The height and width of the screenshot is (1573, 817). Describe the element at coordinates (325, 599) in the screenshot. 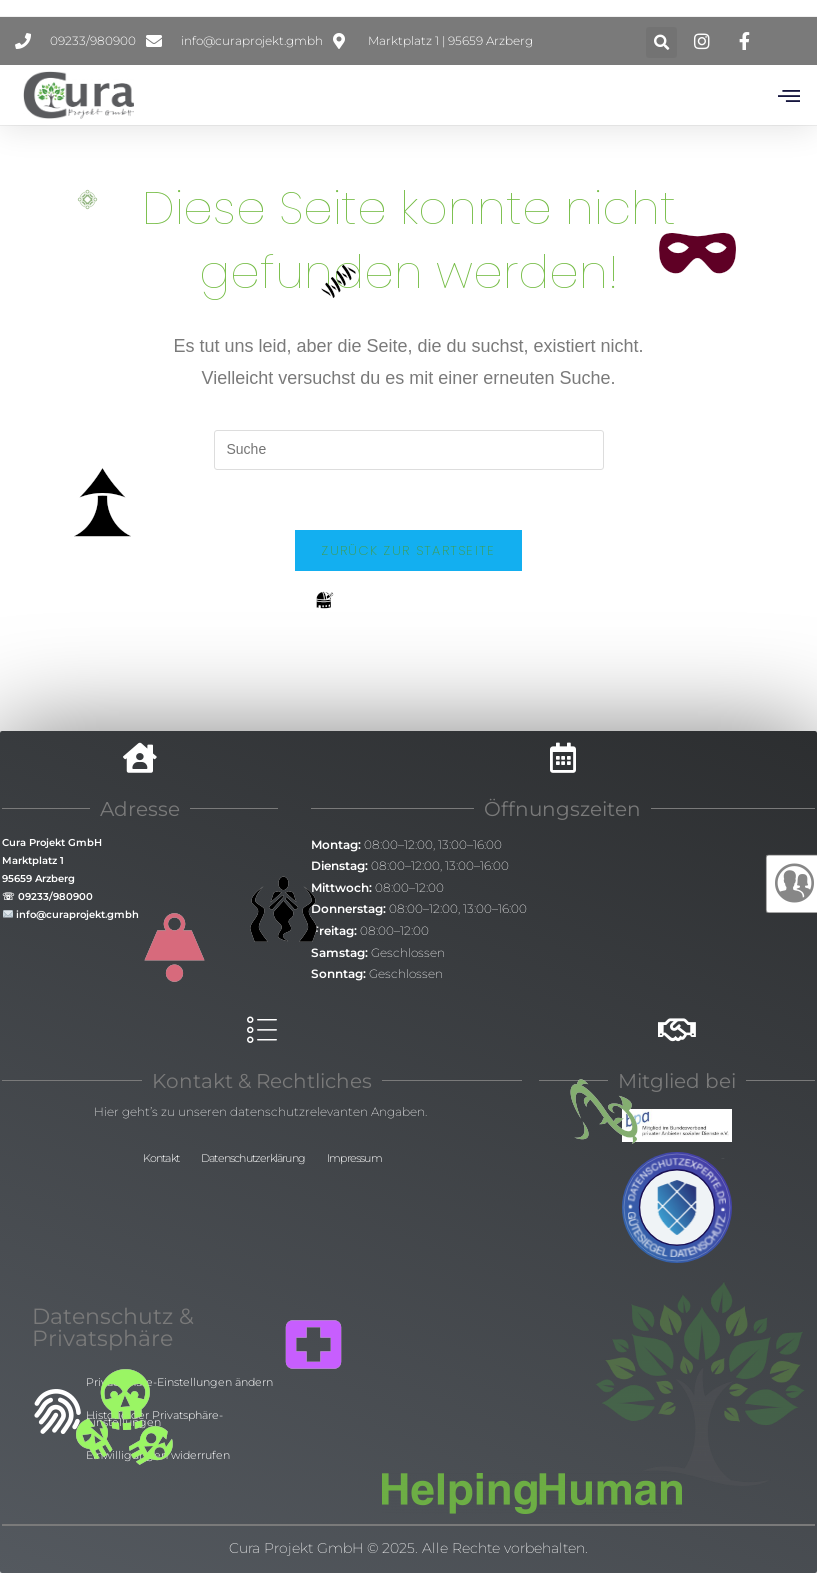

I see `access astronomy or stargazing features` at that location.